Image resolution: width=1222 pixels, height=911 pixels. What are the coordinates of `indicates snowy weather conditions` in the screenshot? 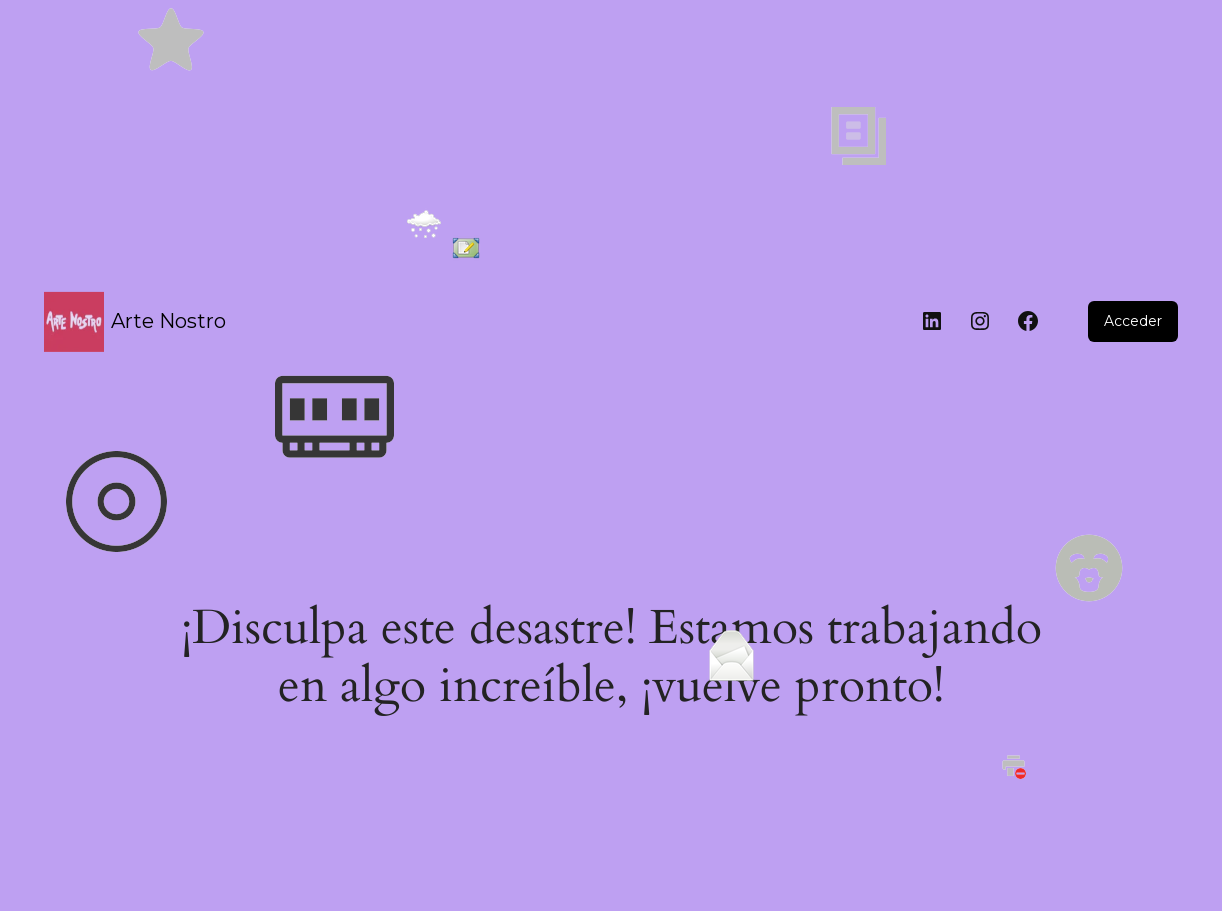 It's located at (424, 221).